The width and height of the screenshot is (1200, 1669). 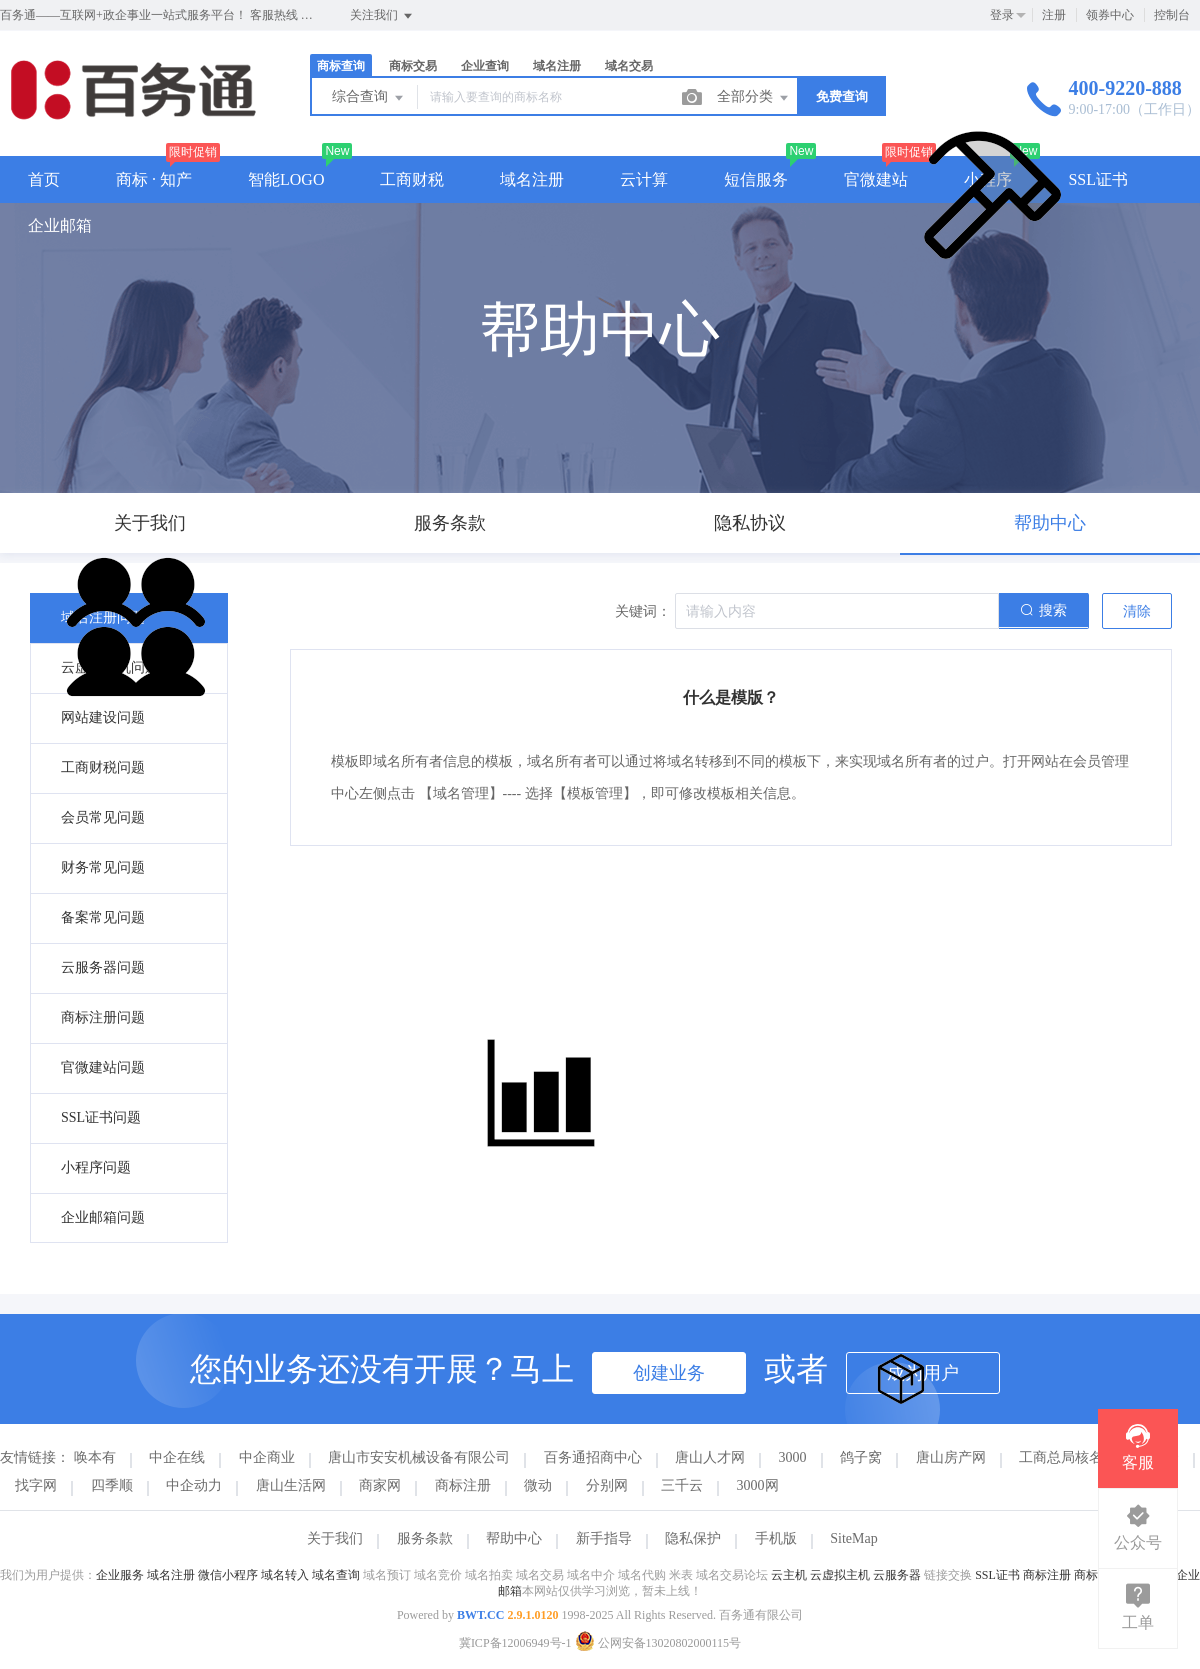 I want to click on view analytics or statistics, so click(x=541, y=1093).